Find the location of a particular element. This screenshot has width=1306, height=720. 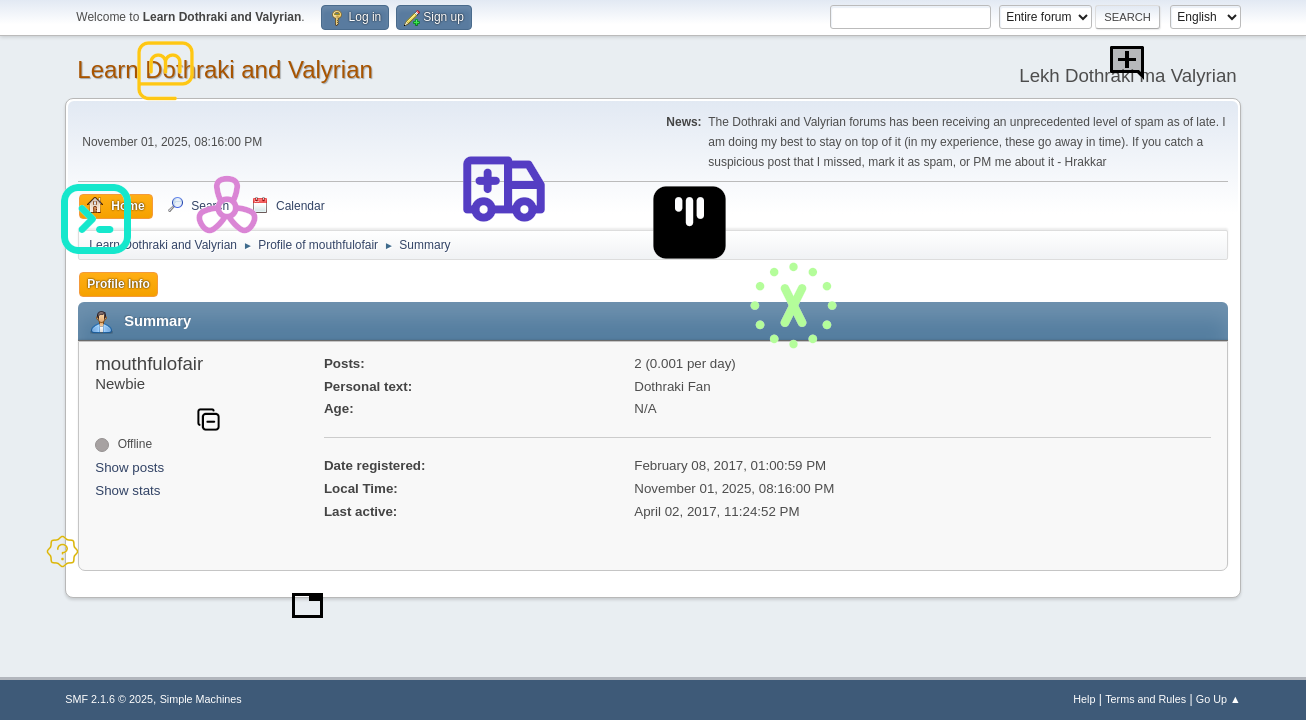

align content to top center of container is located at coordinates (689, 222).